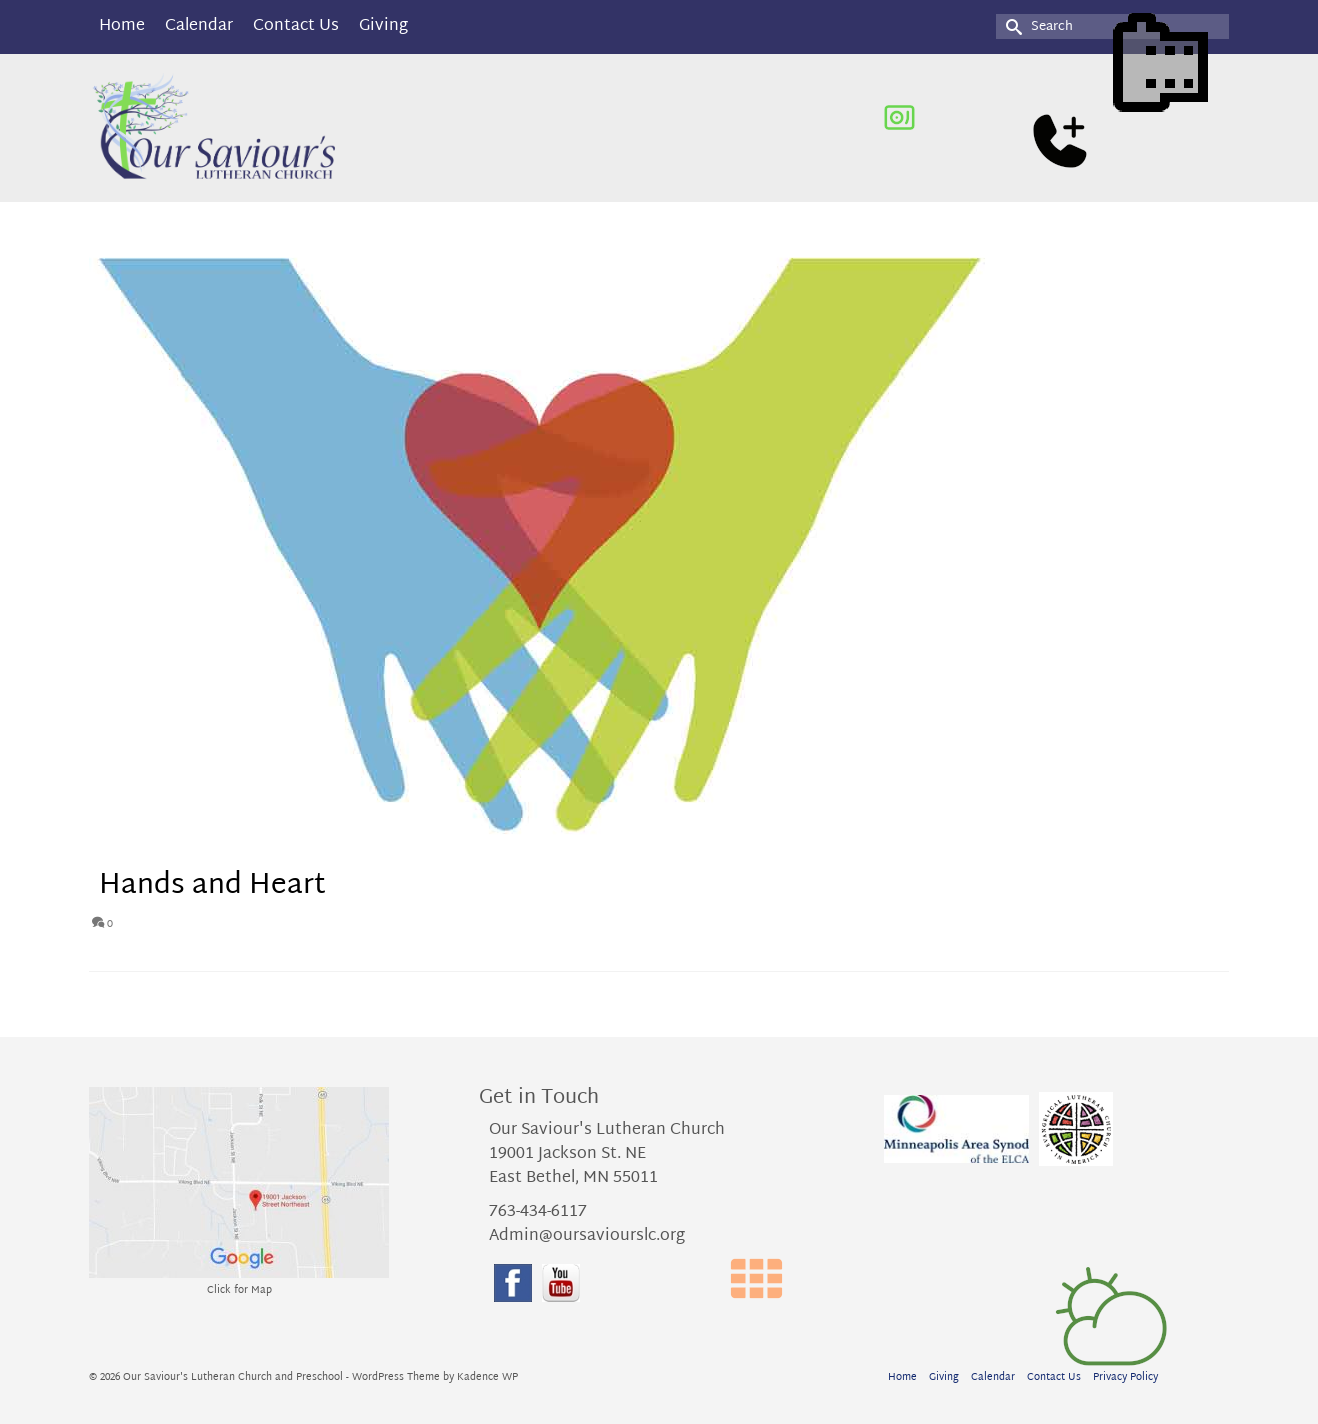 This screenshot has height=1424, width=1318. I want to click on access photos from camera roll, so click(1160, 64).